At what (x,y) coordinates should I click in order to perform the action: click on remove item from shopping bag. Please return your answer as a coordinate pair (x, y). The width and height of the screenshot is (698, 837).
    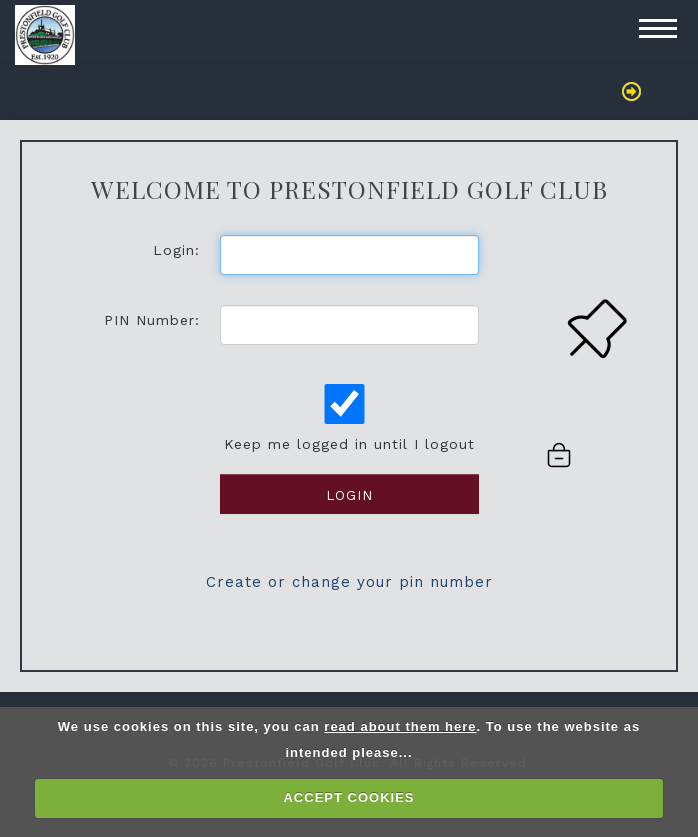
    Looking at the image, I should click on (559, 455).